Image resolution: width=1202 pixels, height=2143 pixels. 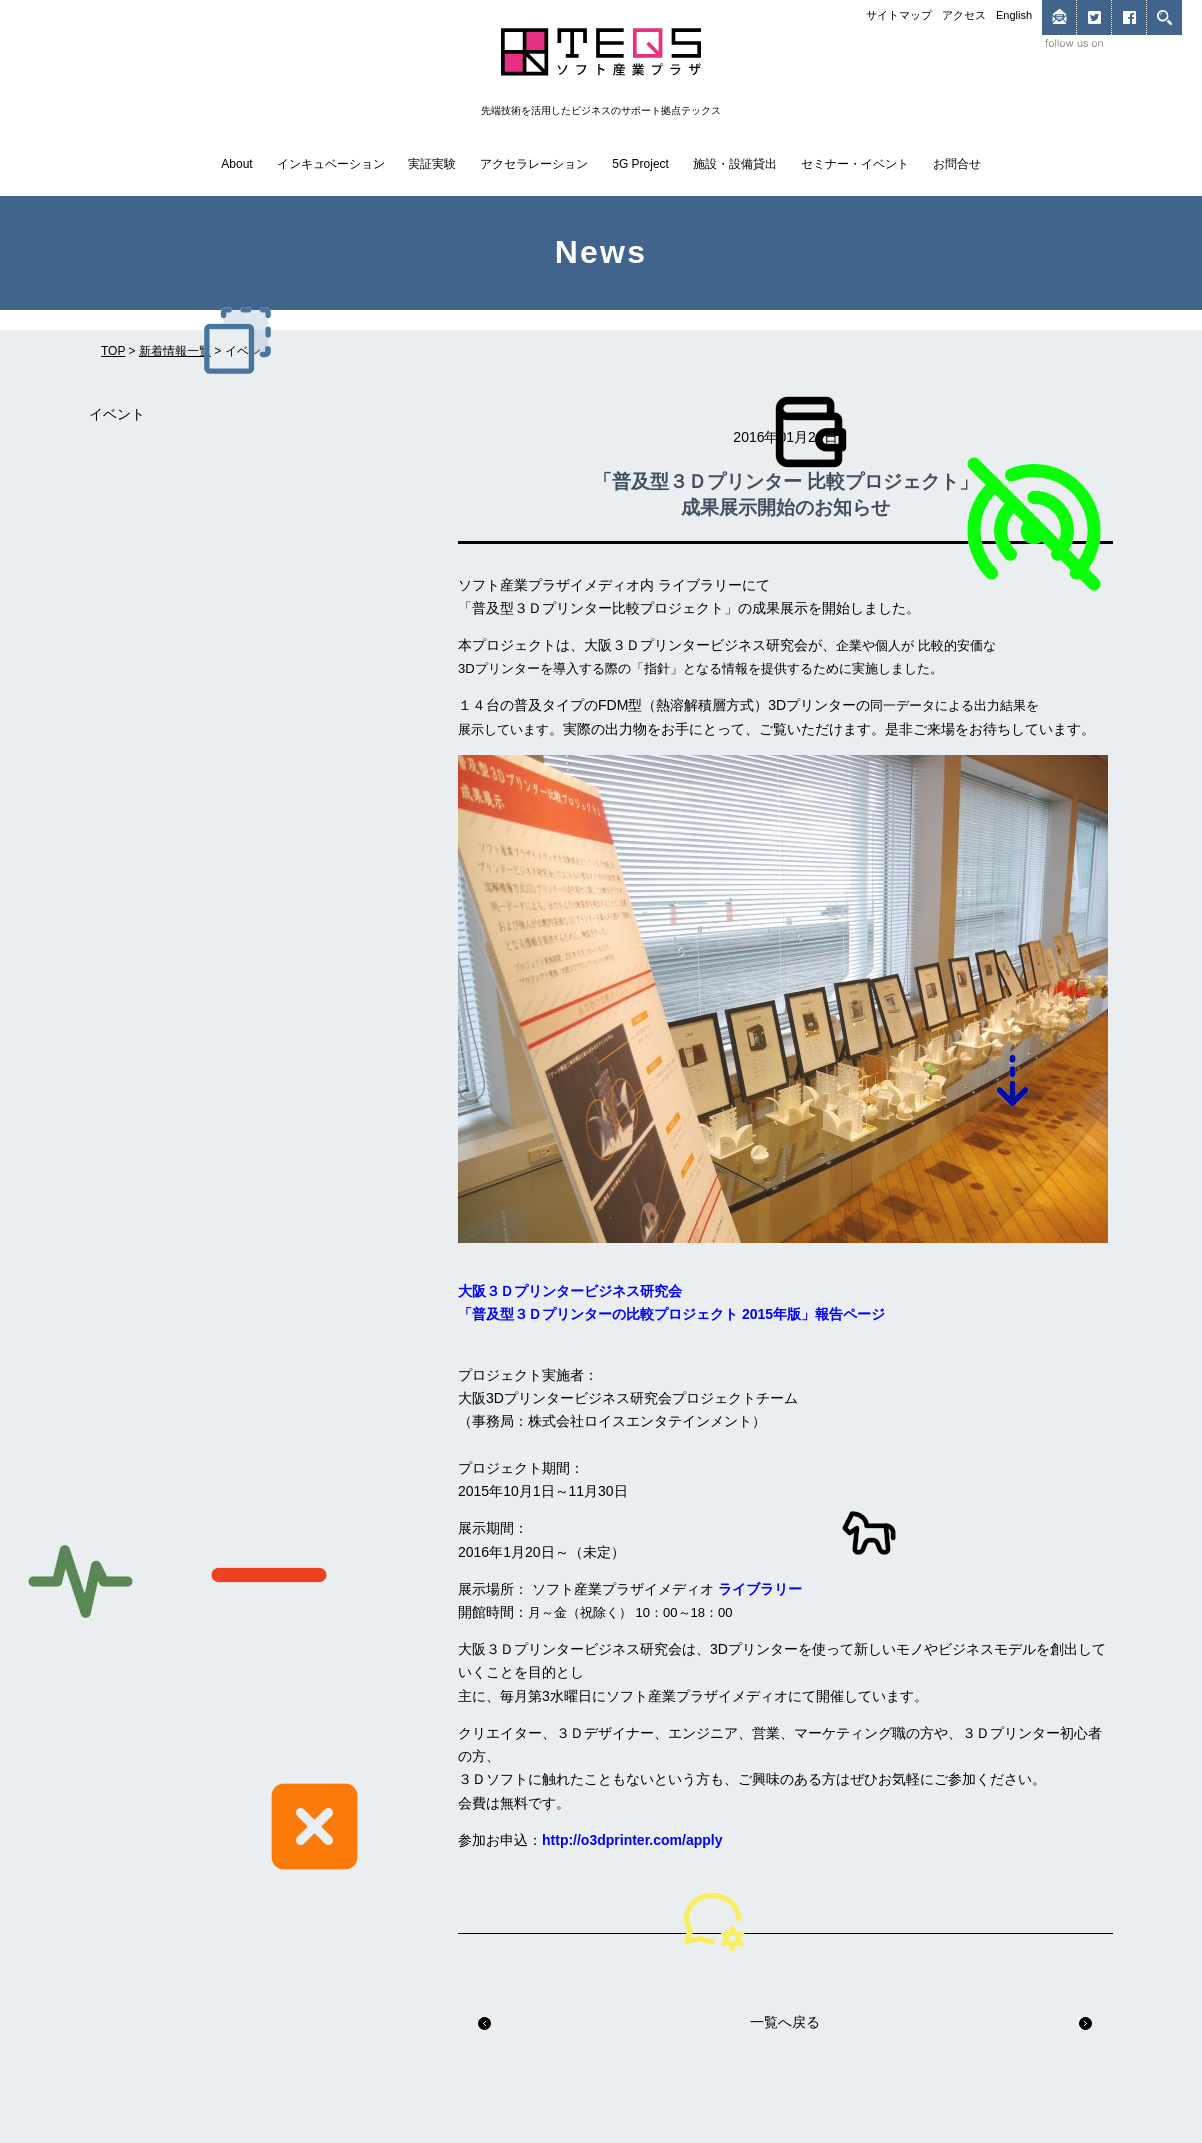 I want to click on view health or fitness activity, so click(x=80, y=1581).